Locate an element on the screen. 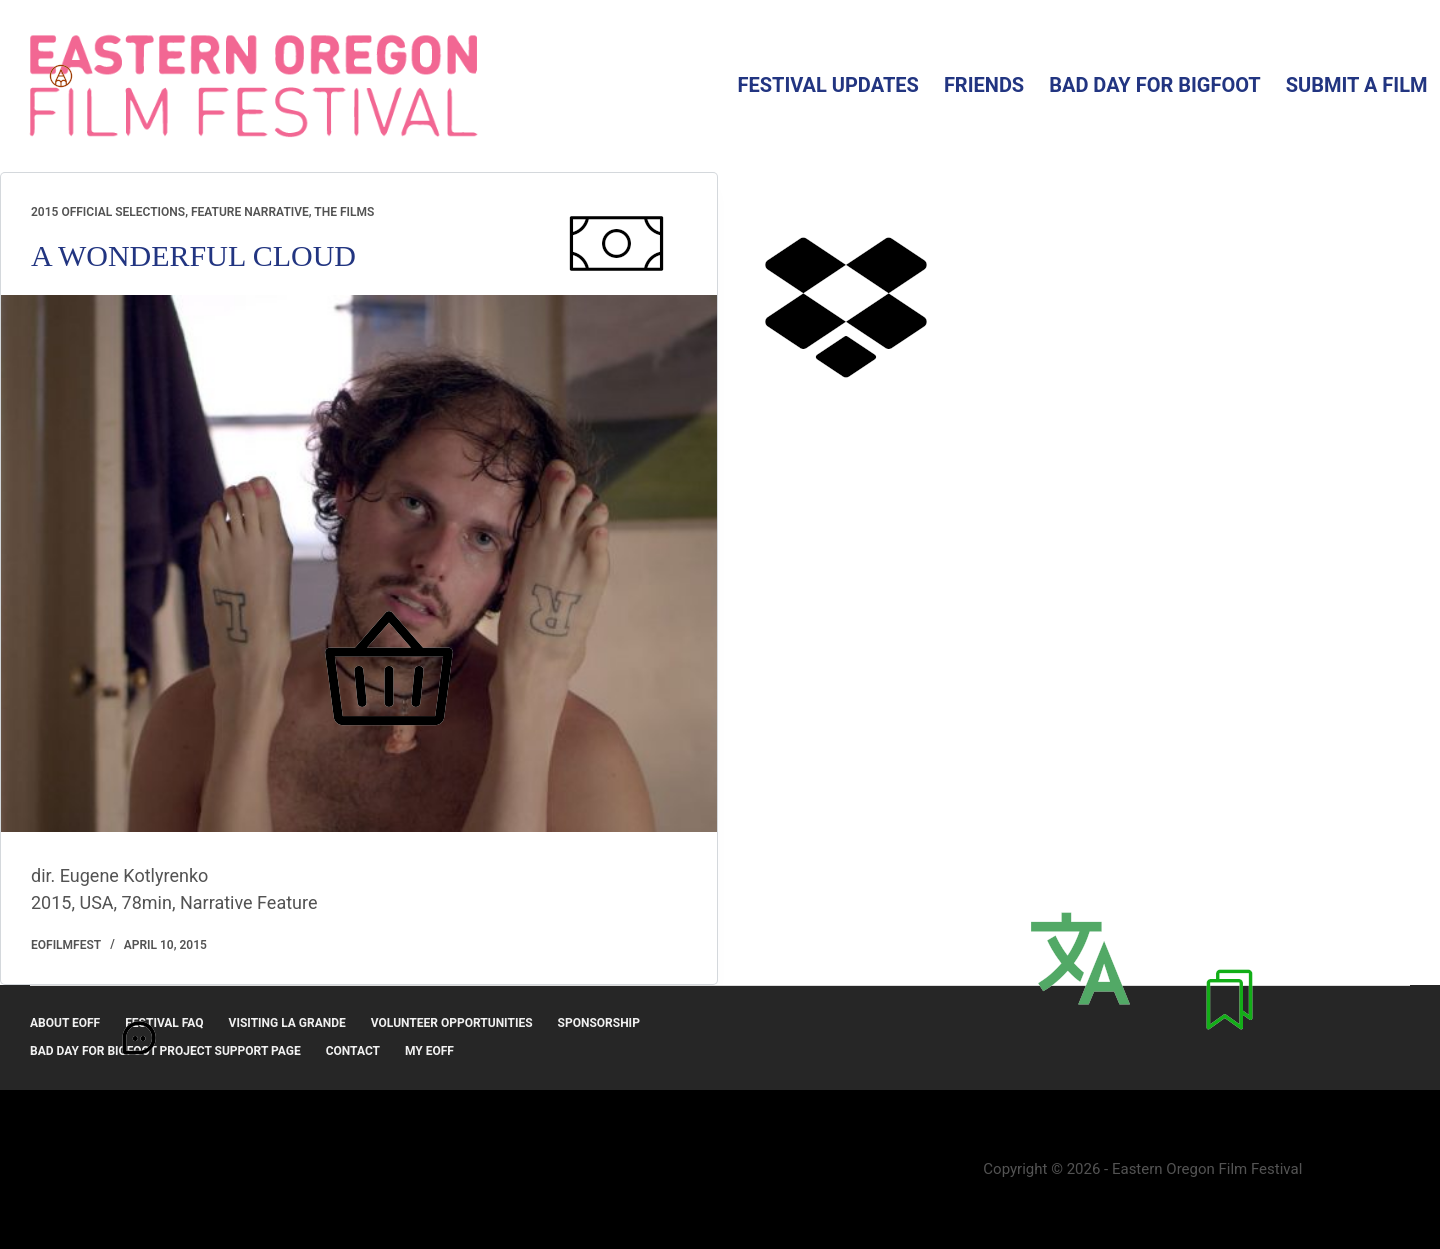 The image size is (1440, 1249). view your saved bookmarks is located at coordinates (1229, 999).